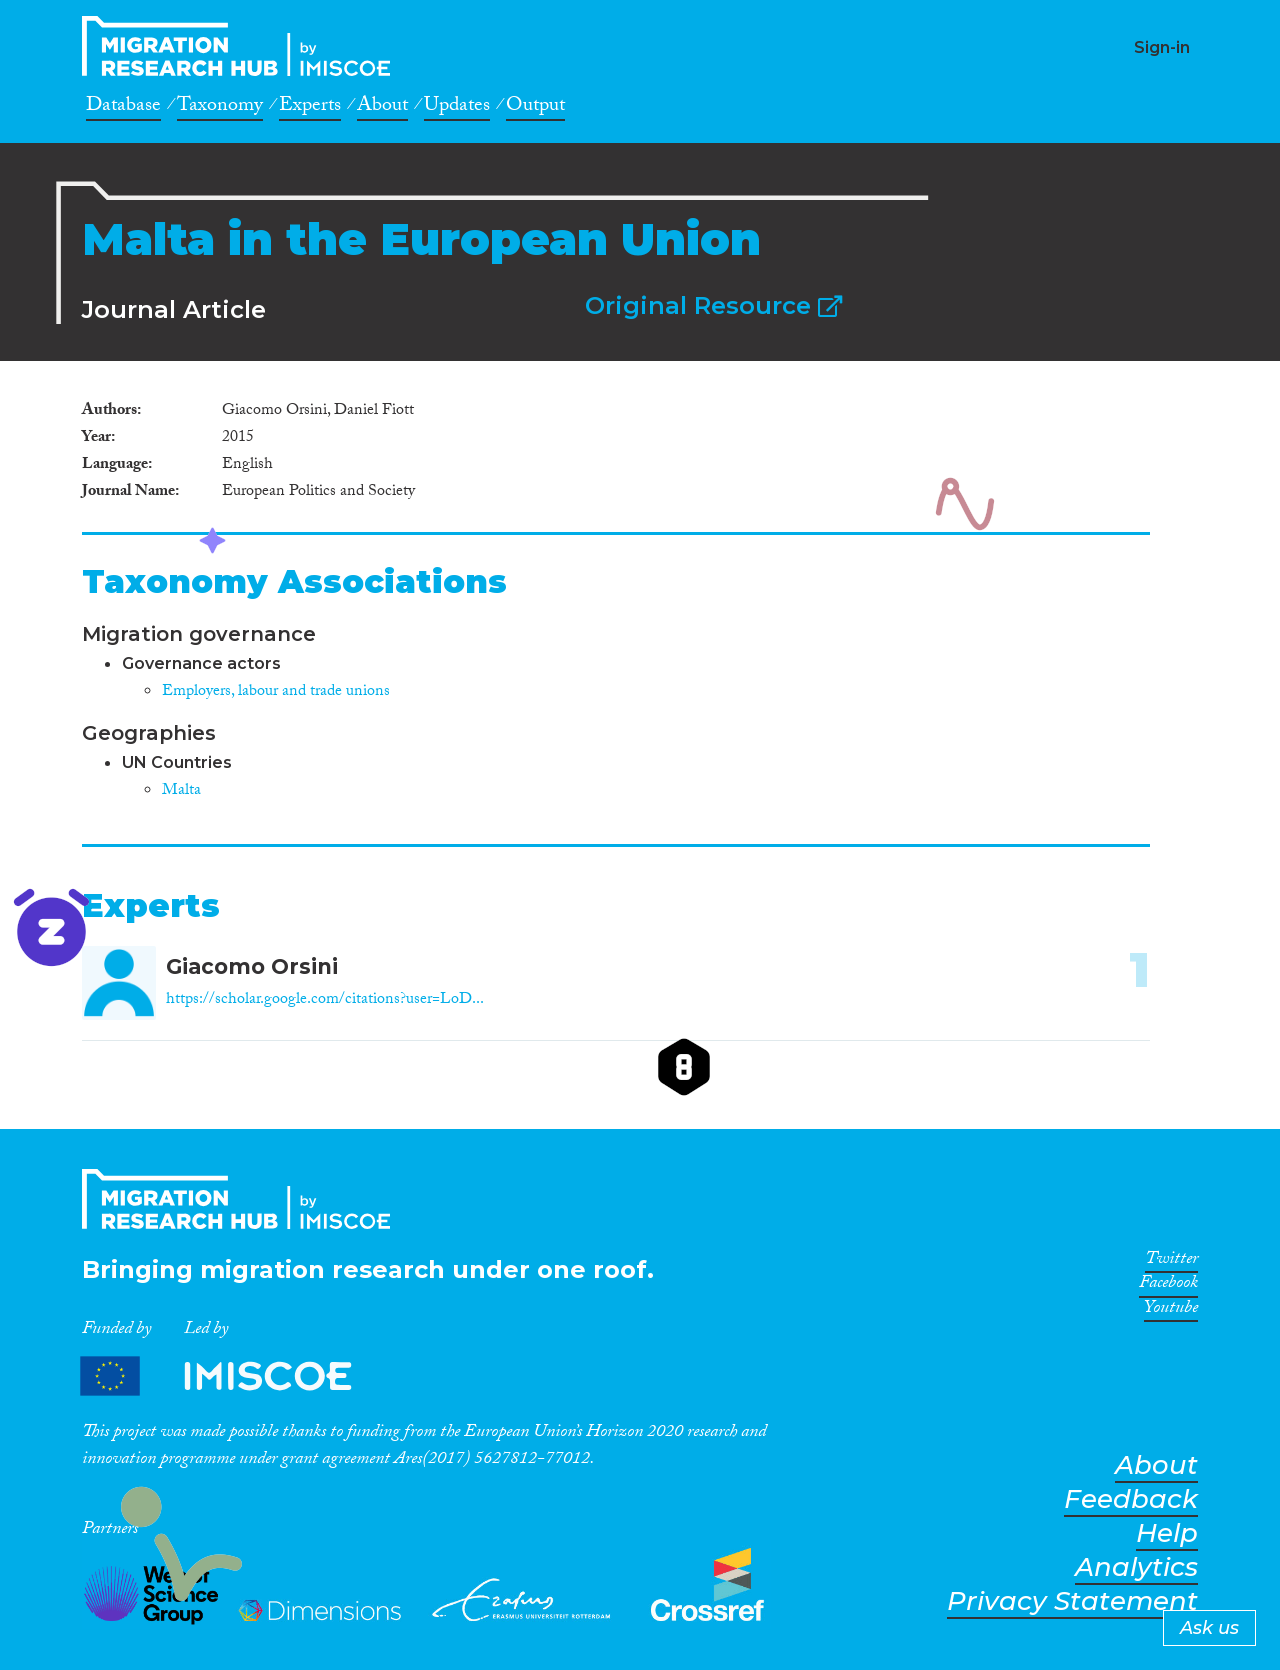  I want to click on indicates step 8 in a multi-step process, so click(684, 1067).